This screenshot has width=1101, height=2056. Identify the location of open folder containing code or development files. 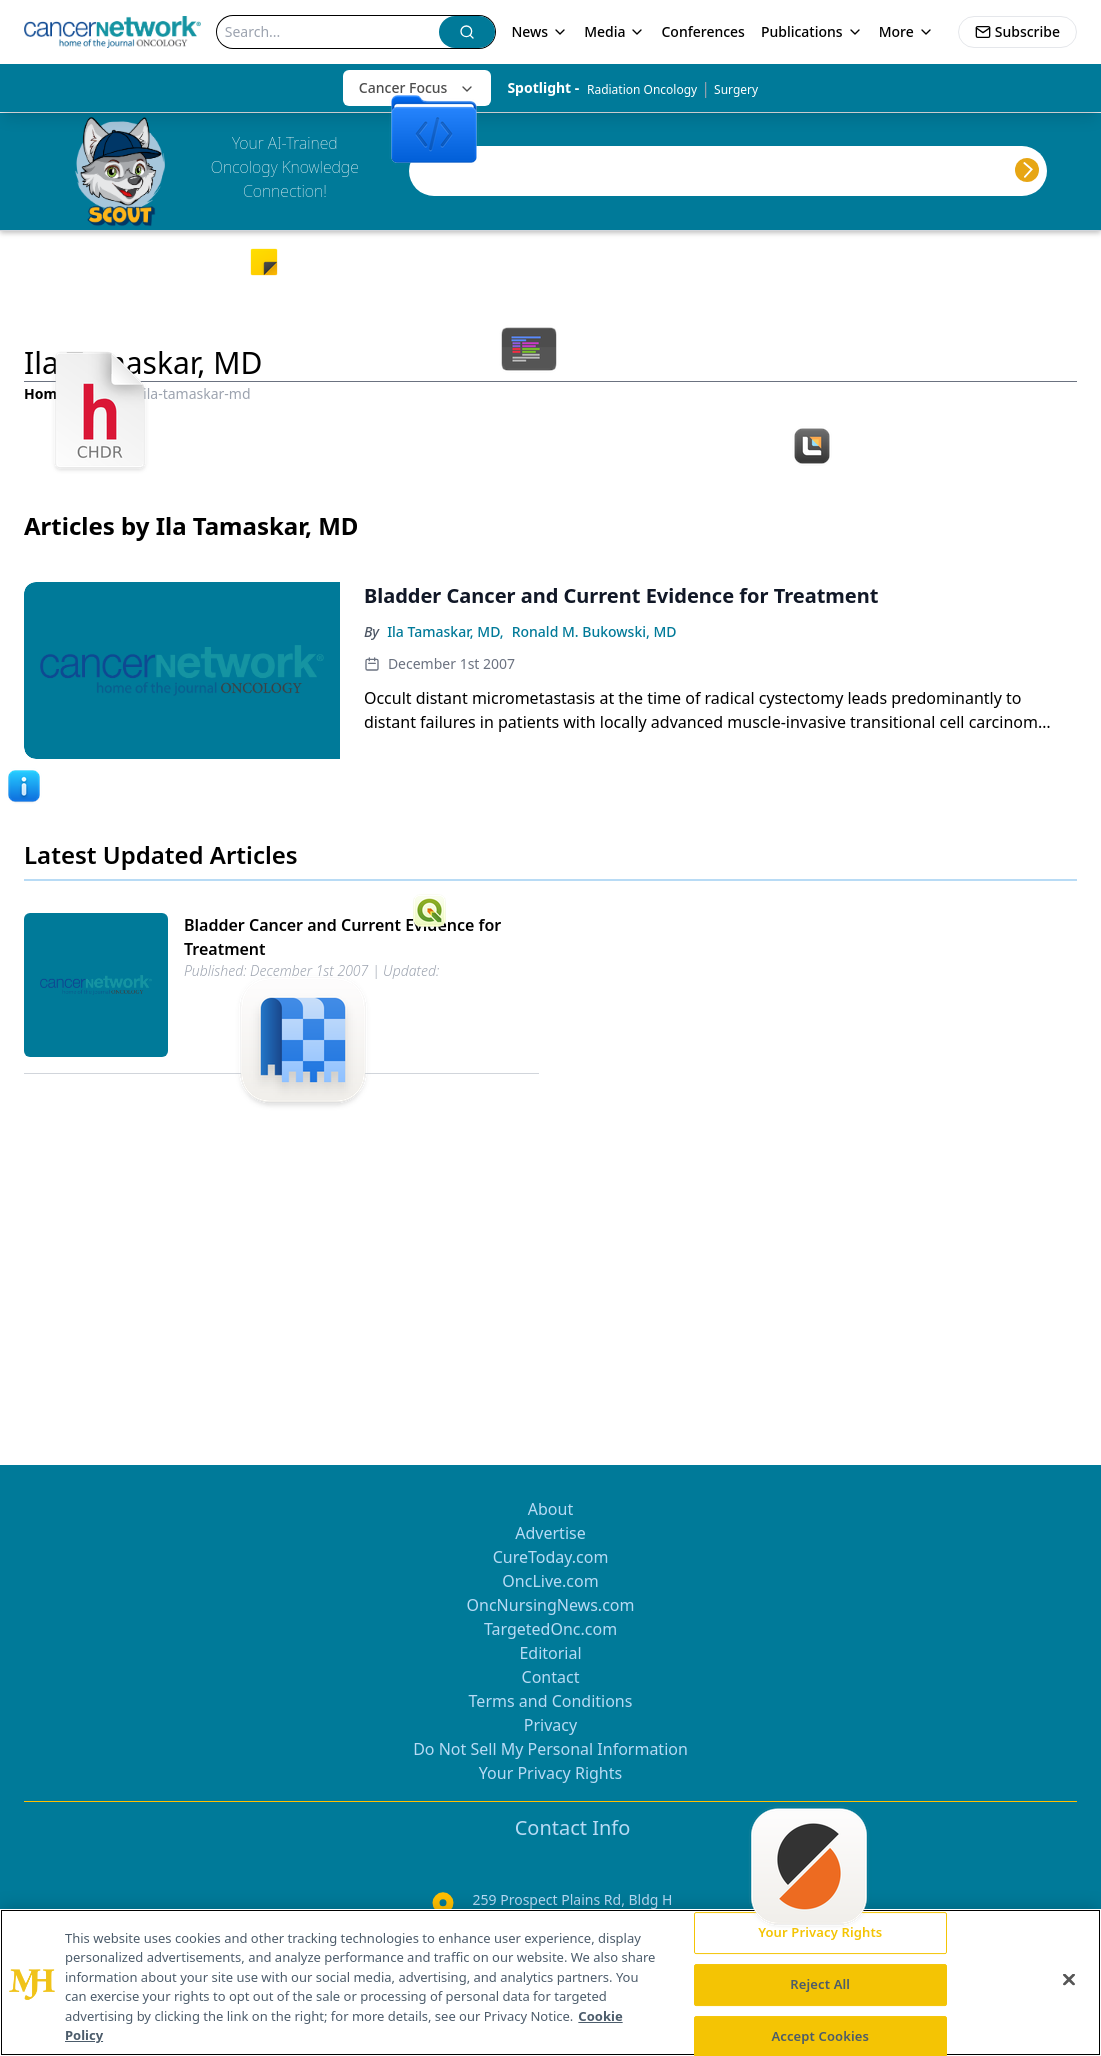
(434, 129).